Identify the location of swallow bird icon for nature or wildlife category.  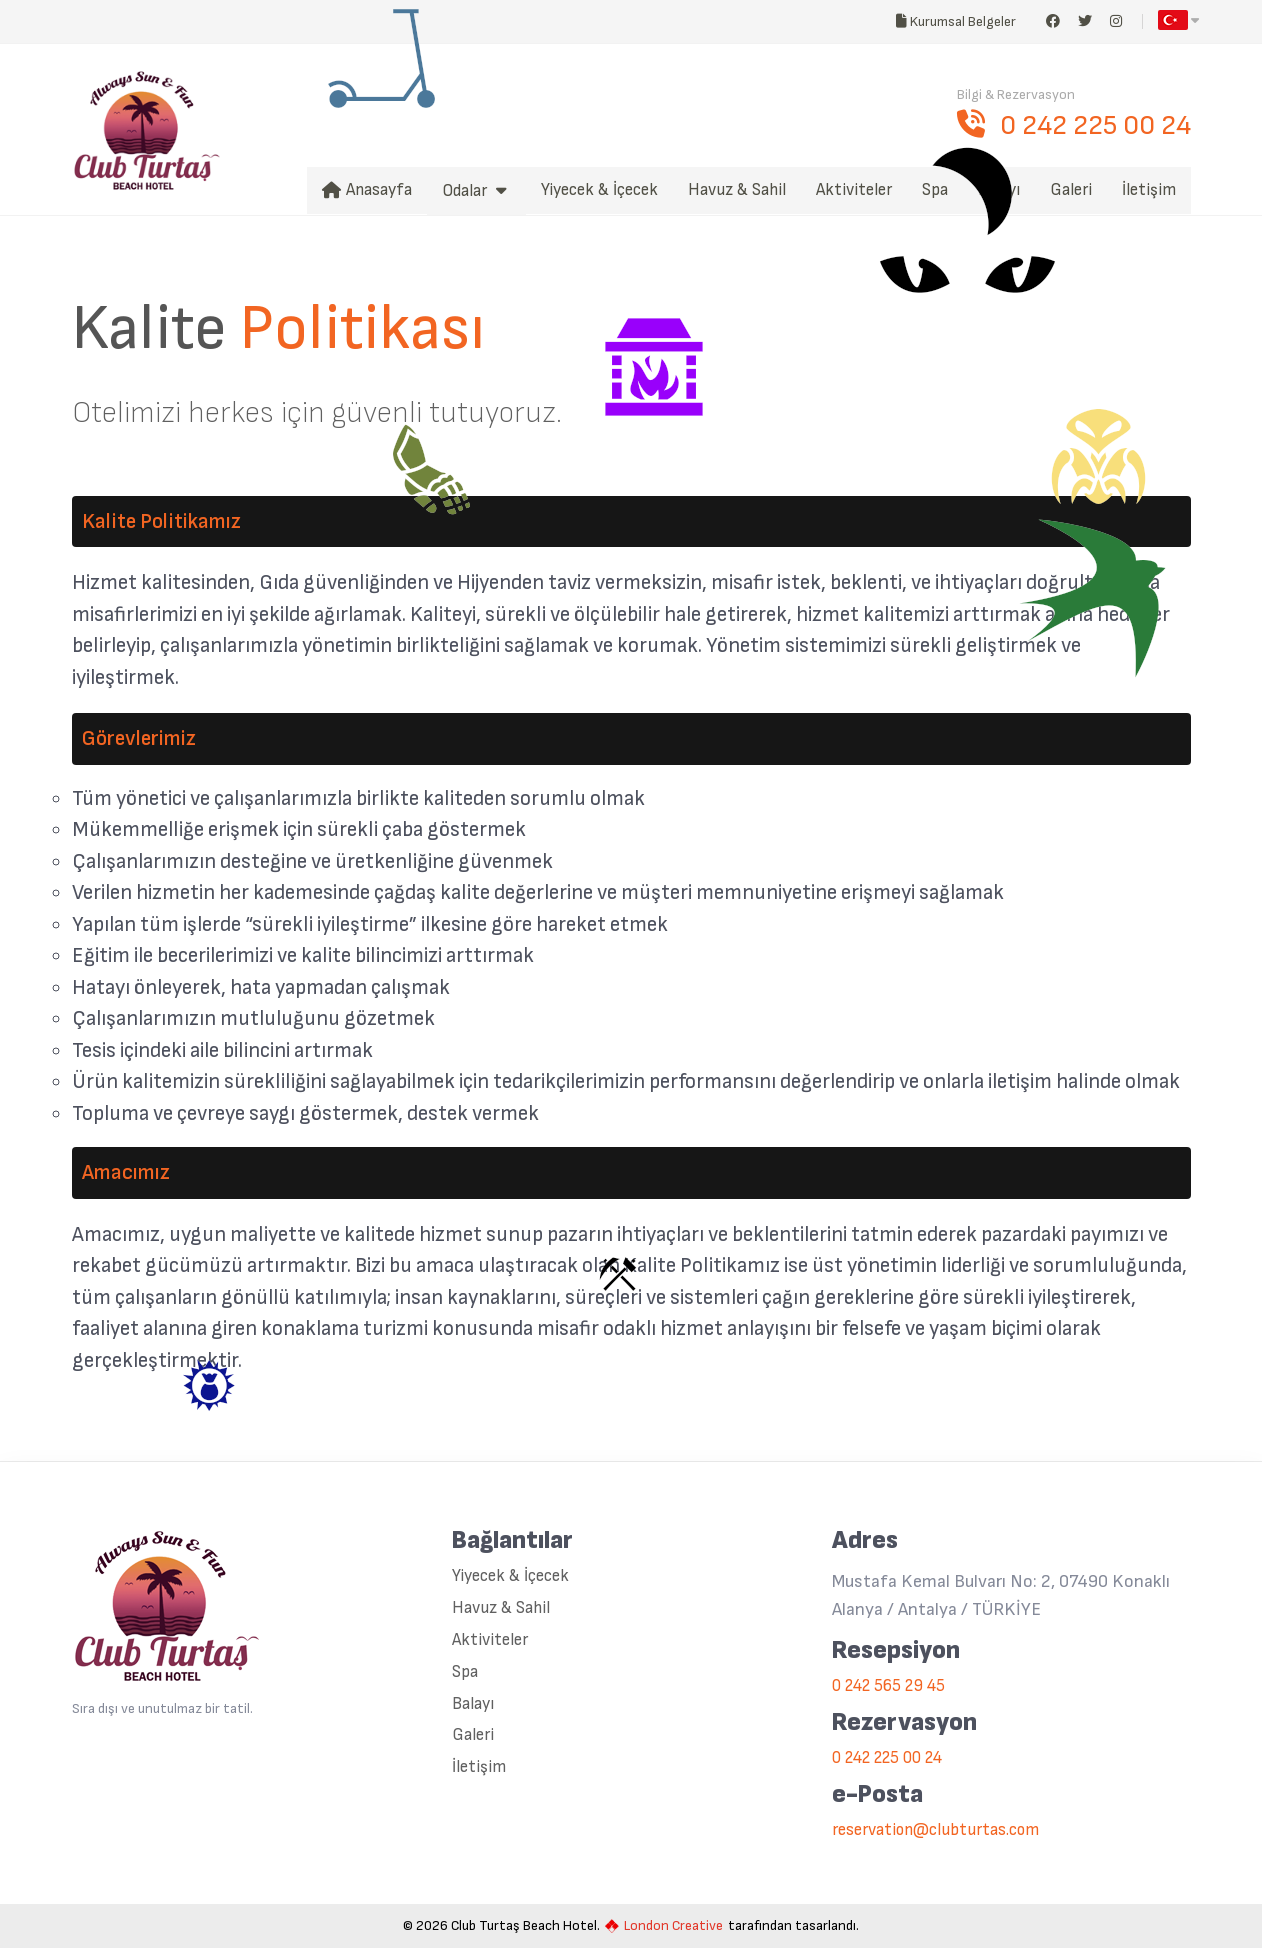
(1092, 598).